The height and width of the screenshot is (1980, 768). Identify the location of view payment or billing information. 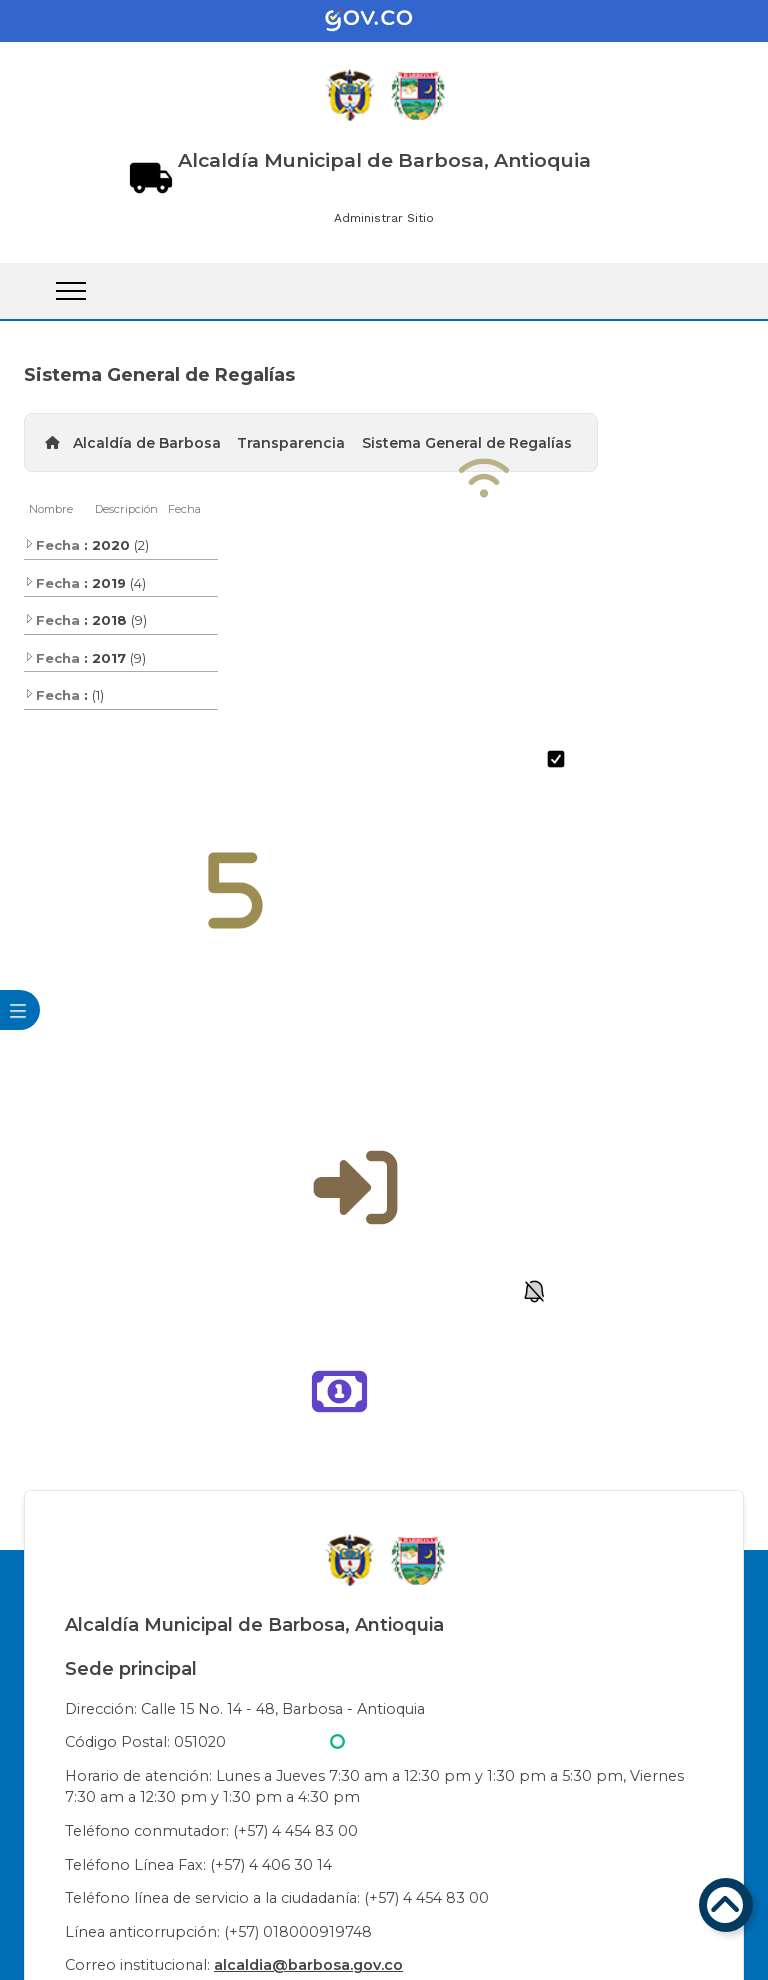
(339, 1391).